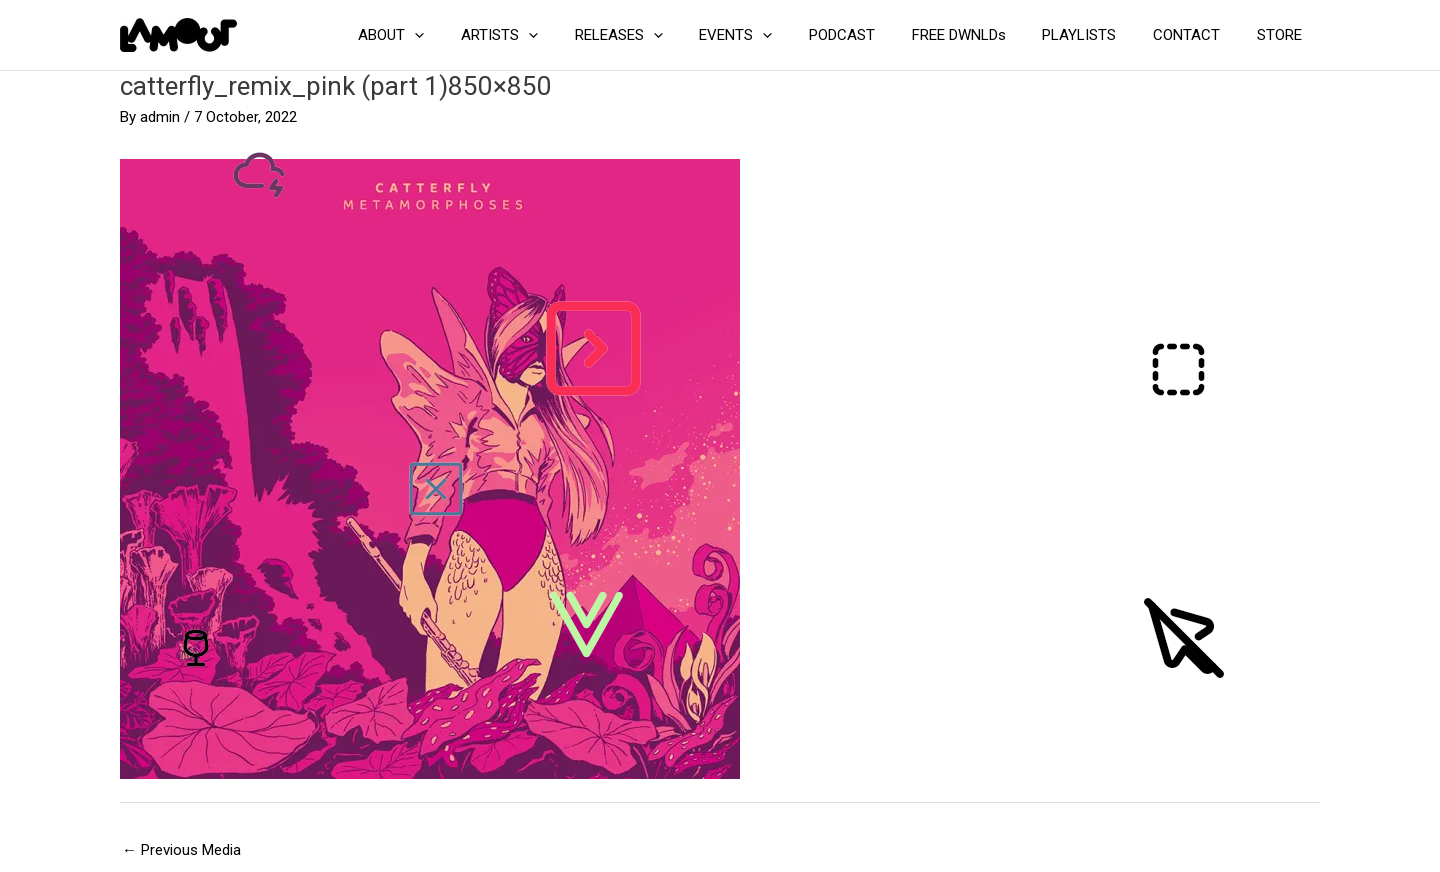 This screenshot has width=1440, height=872. Describe the element at coordinates (196, 648) in the screenshot. I see `view drink or beverage options` at that location.